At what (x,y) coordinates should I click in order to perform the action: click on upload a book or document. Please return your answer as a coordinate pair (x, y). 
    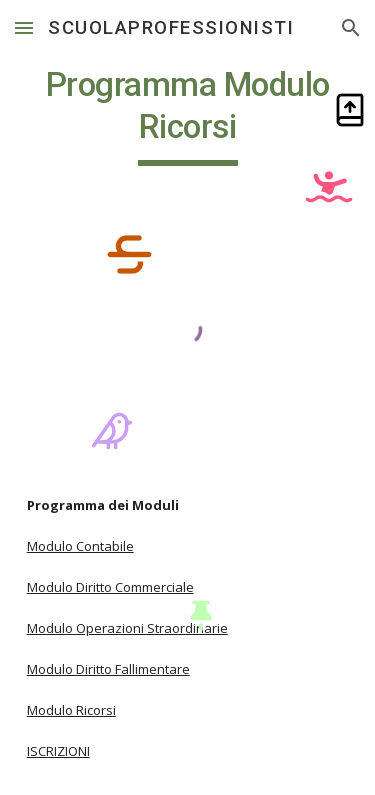
    Looking at the image, I should click on (350, 110).